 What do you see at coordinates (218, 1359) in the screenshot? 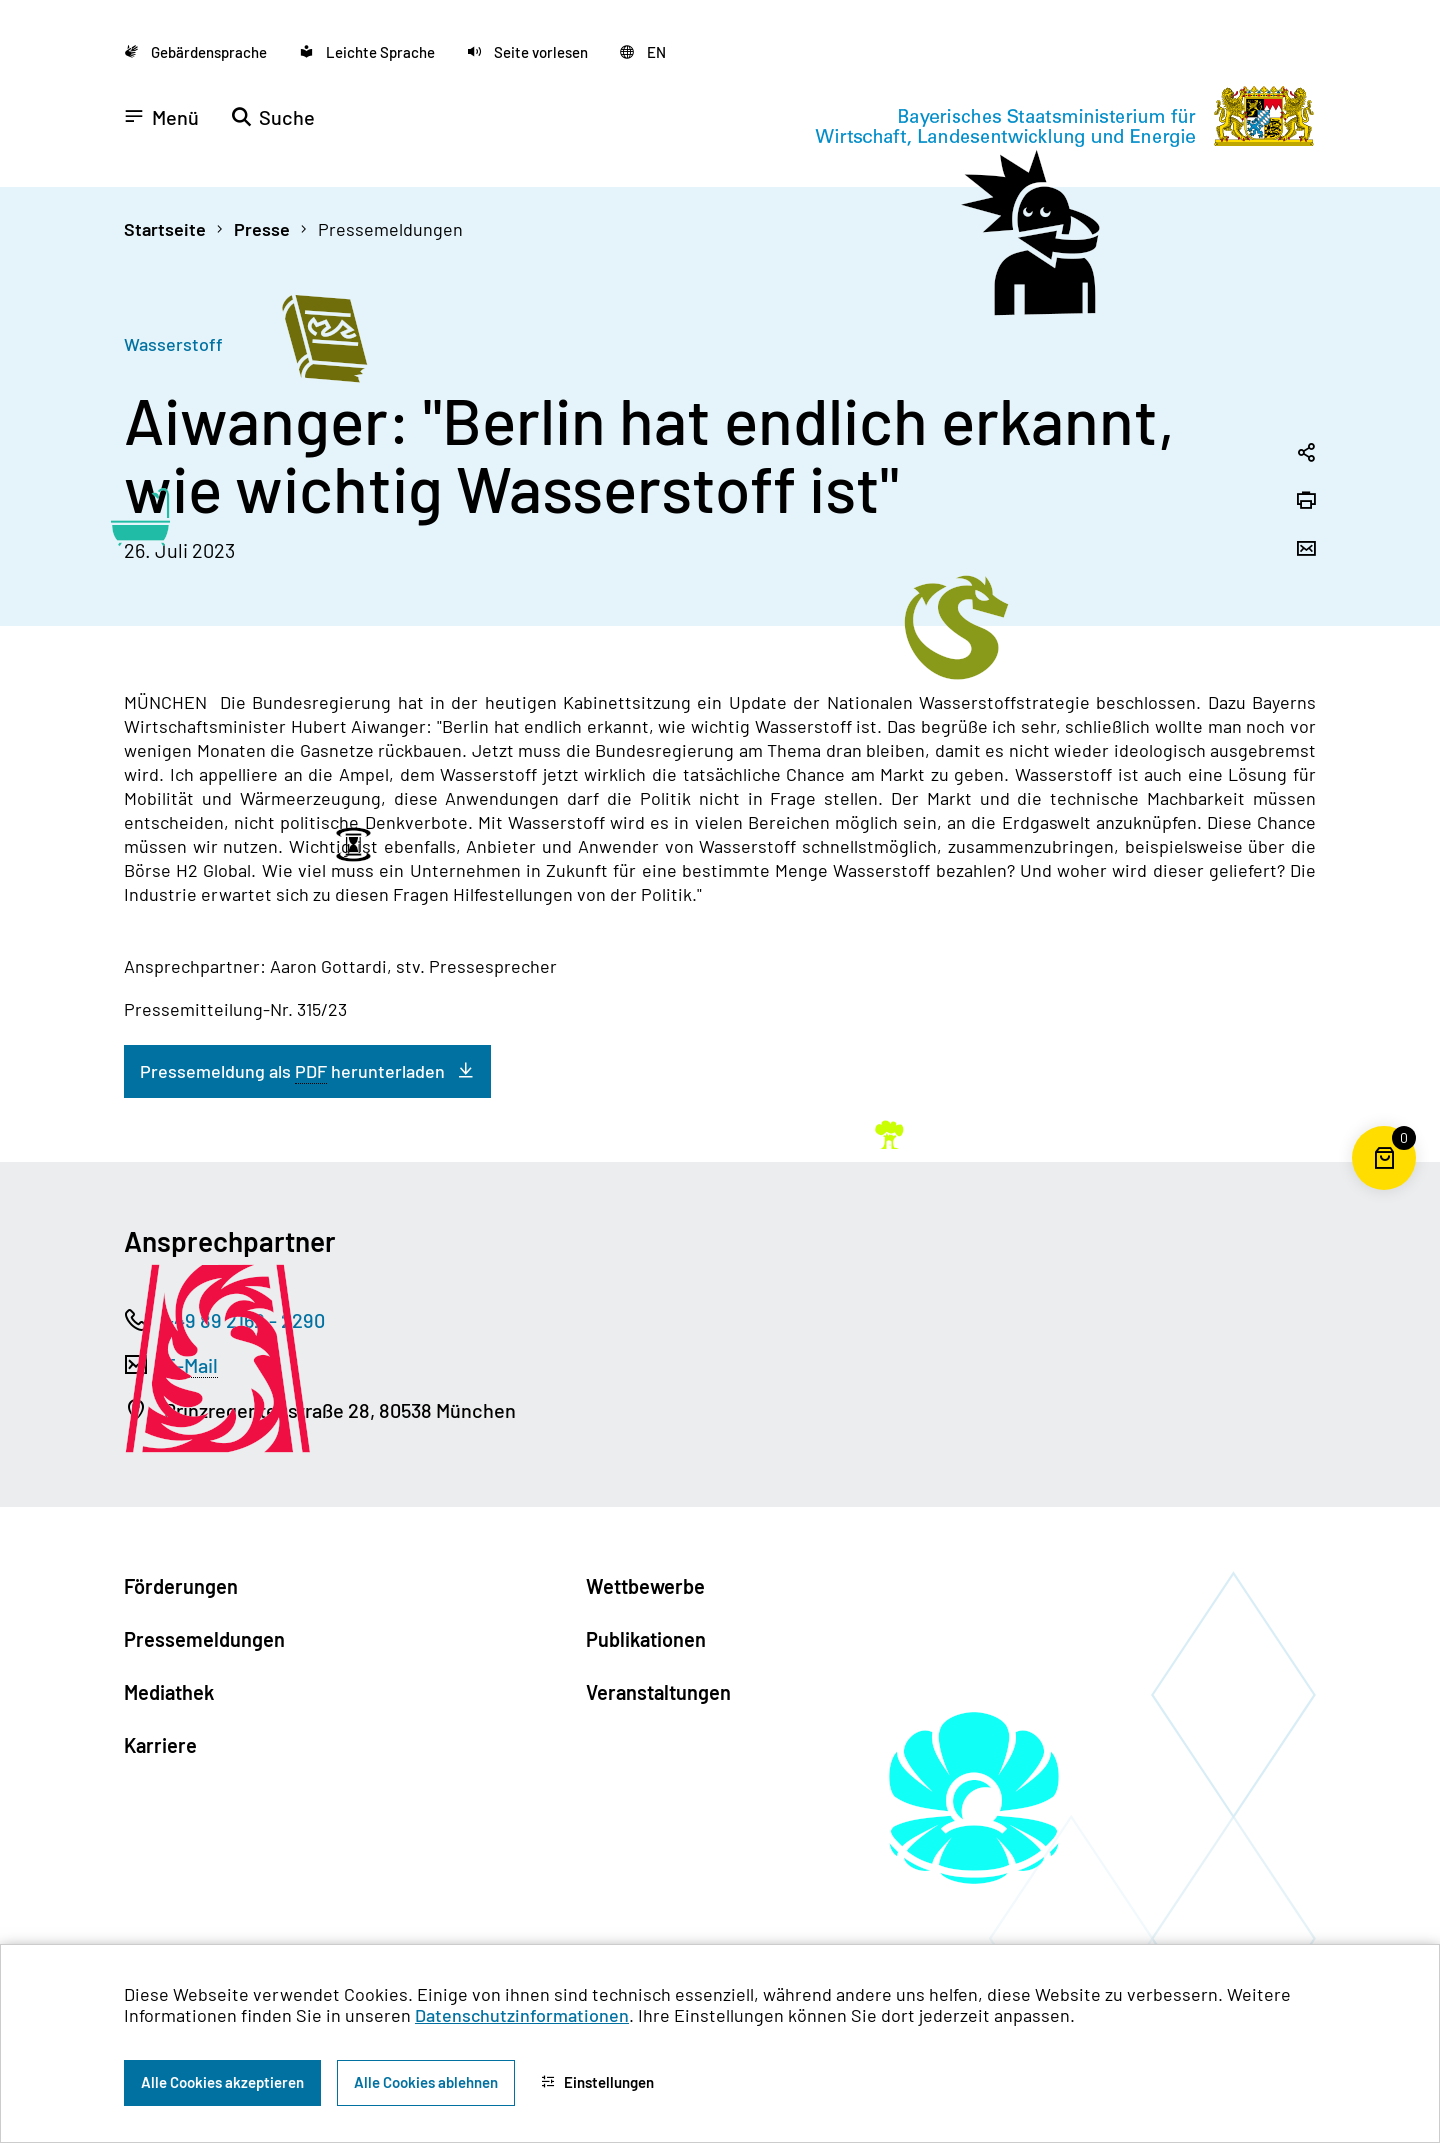
I see `enter a magical portal or gateway` at bounding box center [218, 1359].